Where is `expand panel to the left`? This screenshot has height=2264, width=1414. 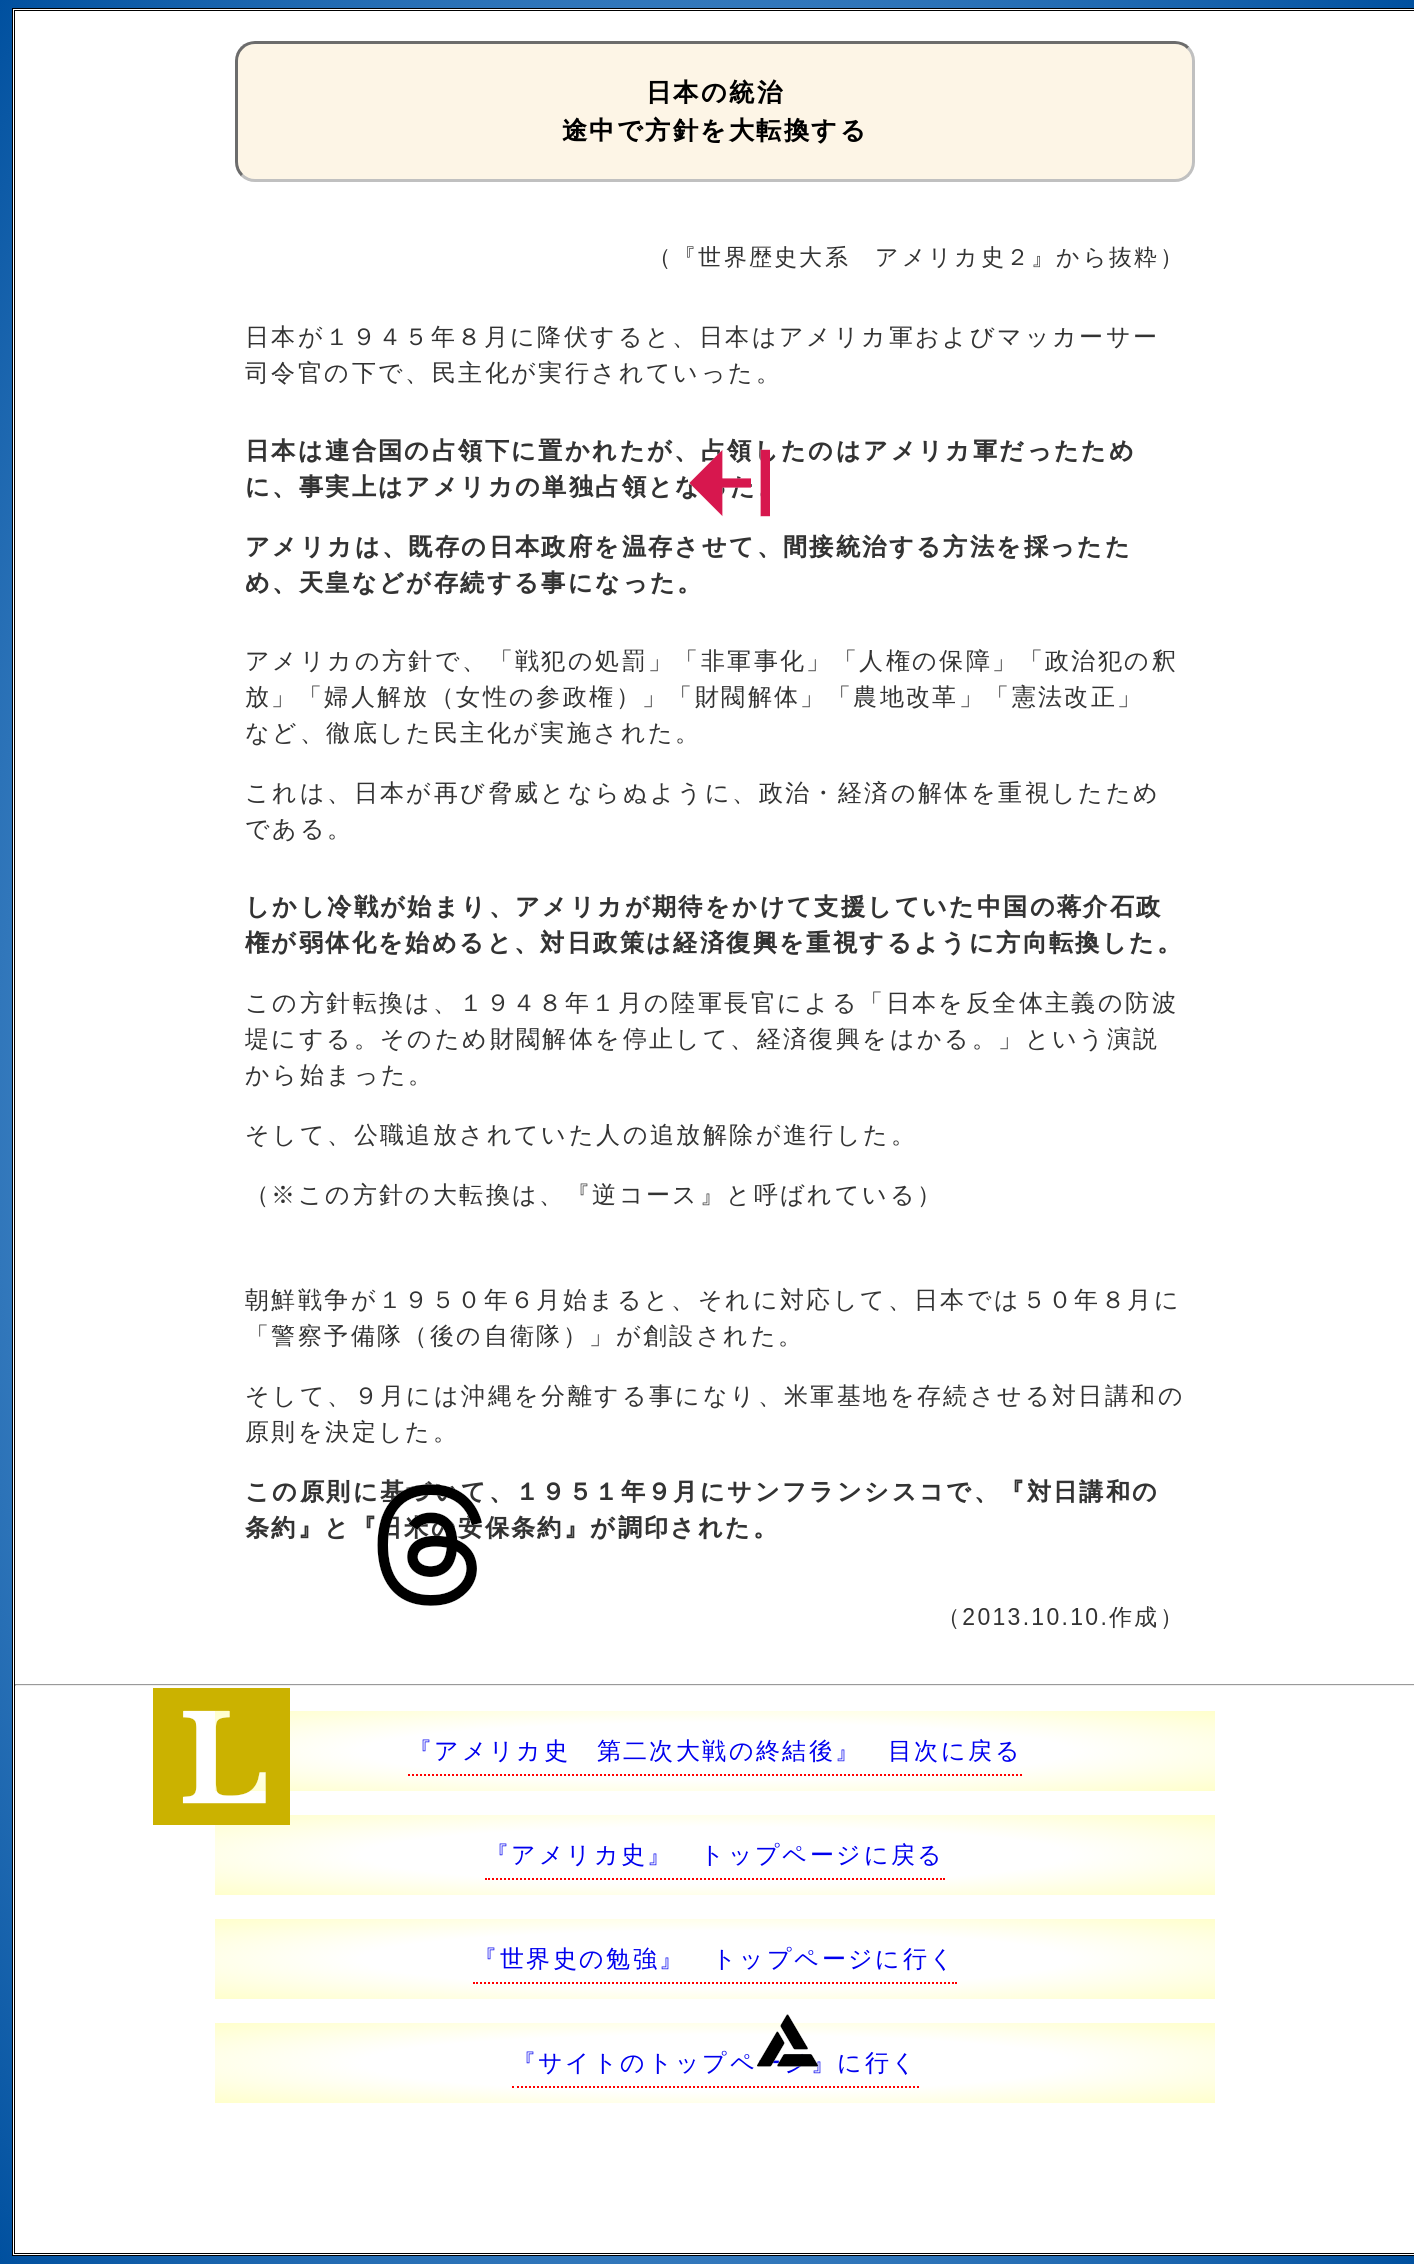 expand panel to the left is located at coordinates (732, 483).